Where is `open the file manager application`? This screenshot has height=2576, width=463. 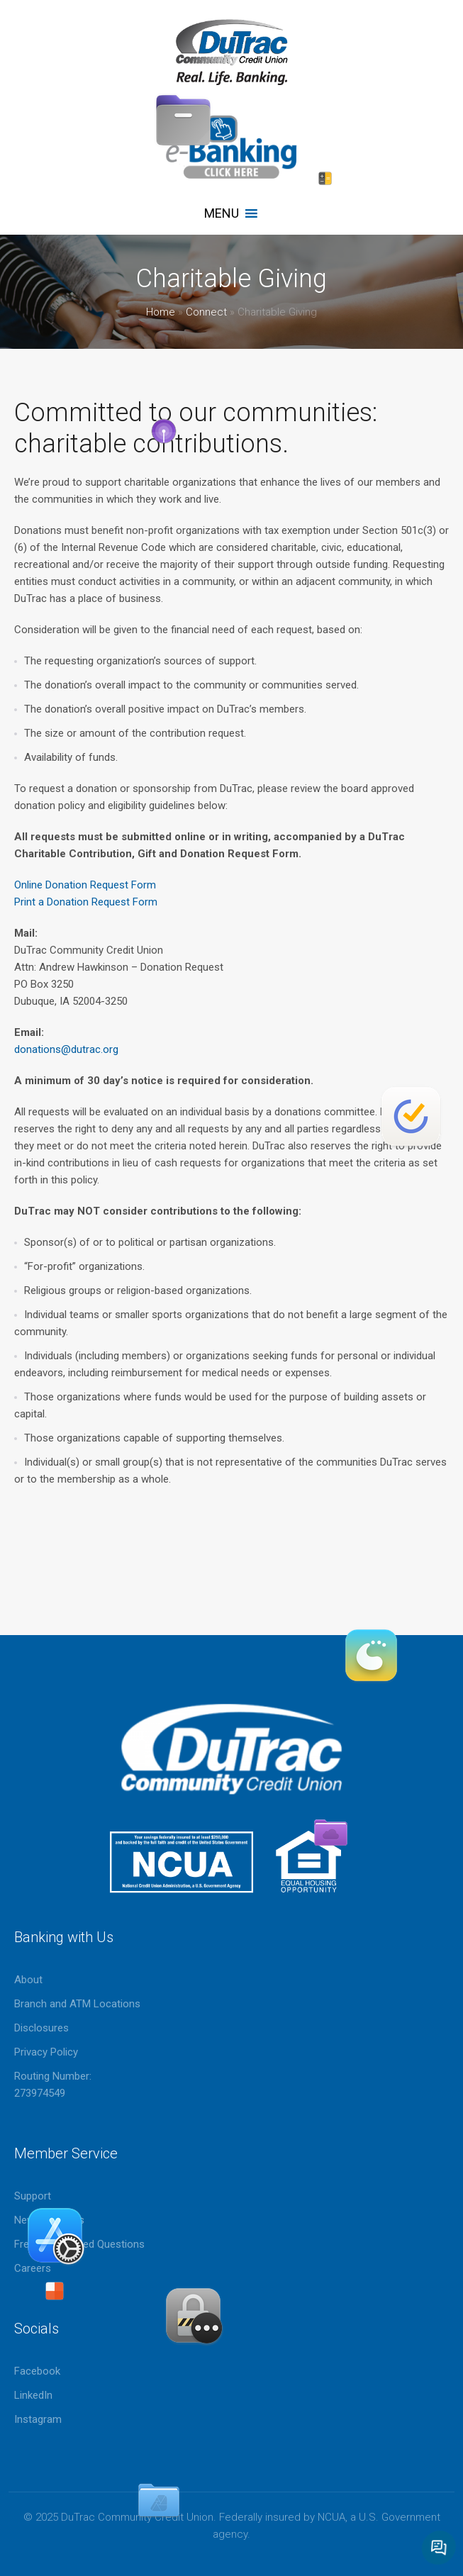 open the file manager application is located at coordinates (183, 120).